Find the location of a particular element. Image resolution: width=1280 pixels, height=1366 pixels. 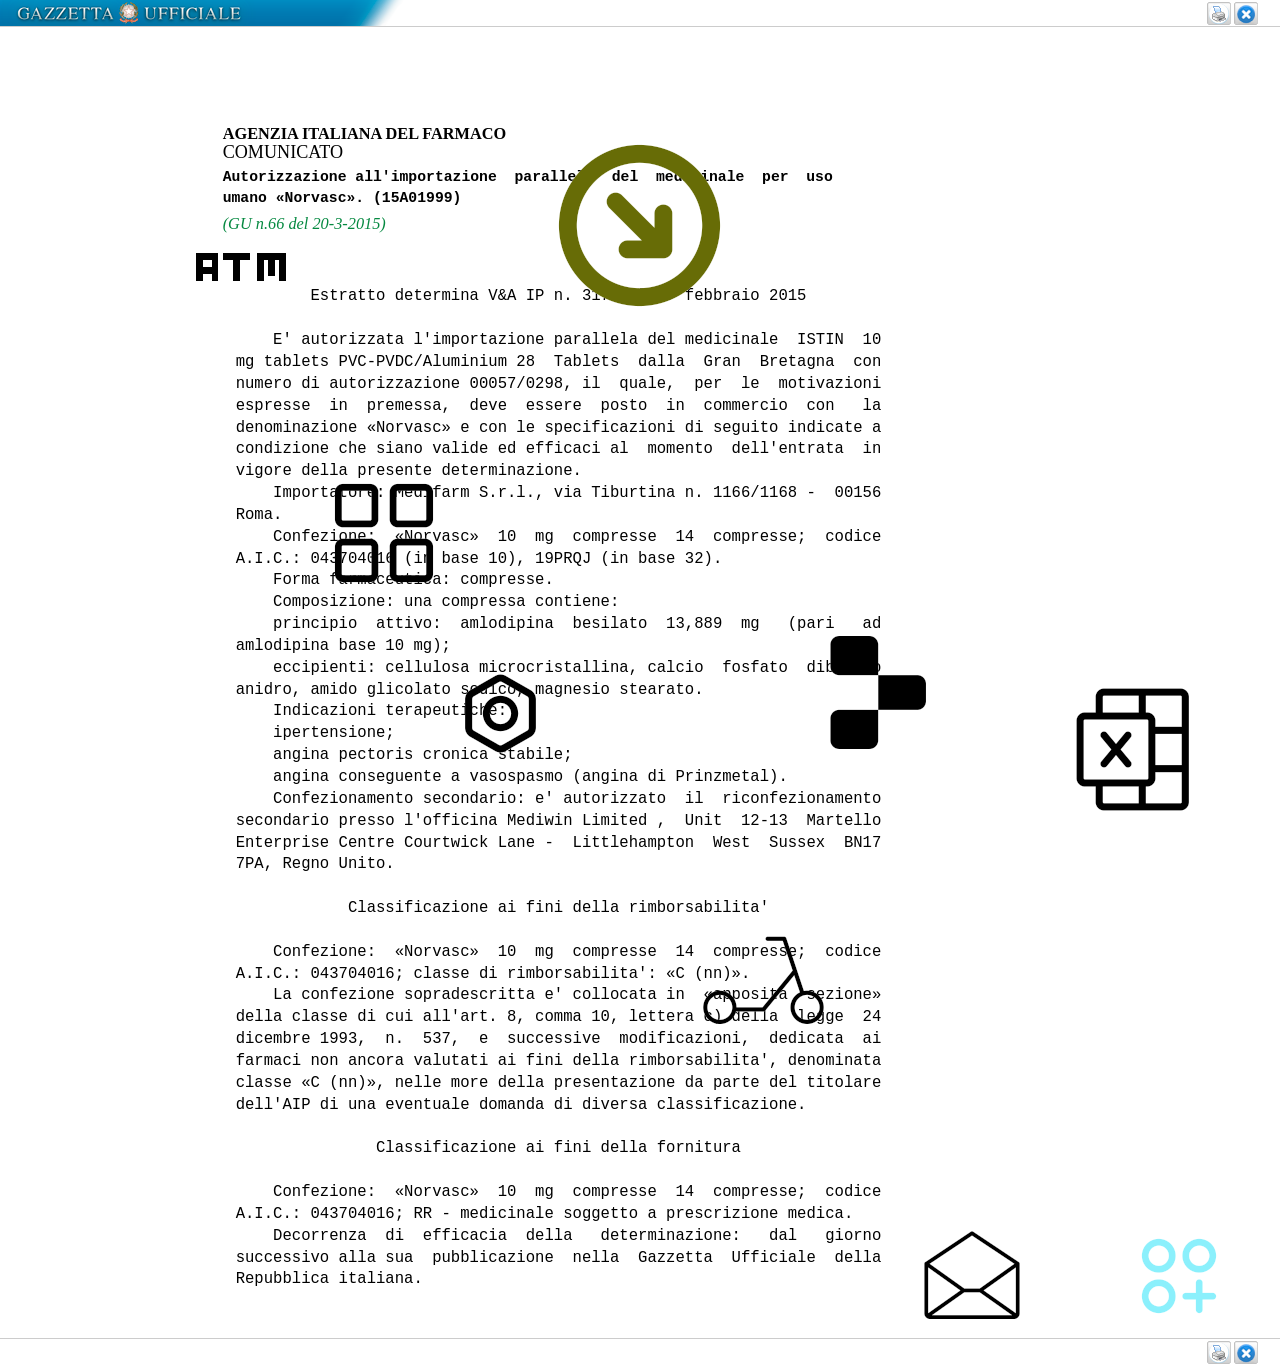

view an opened or read email is located at coordinates (972, 1279).